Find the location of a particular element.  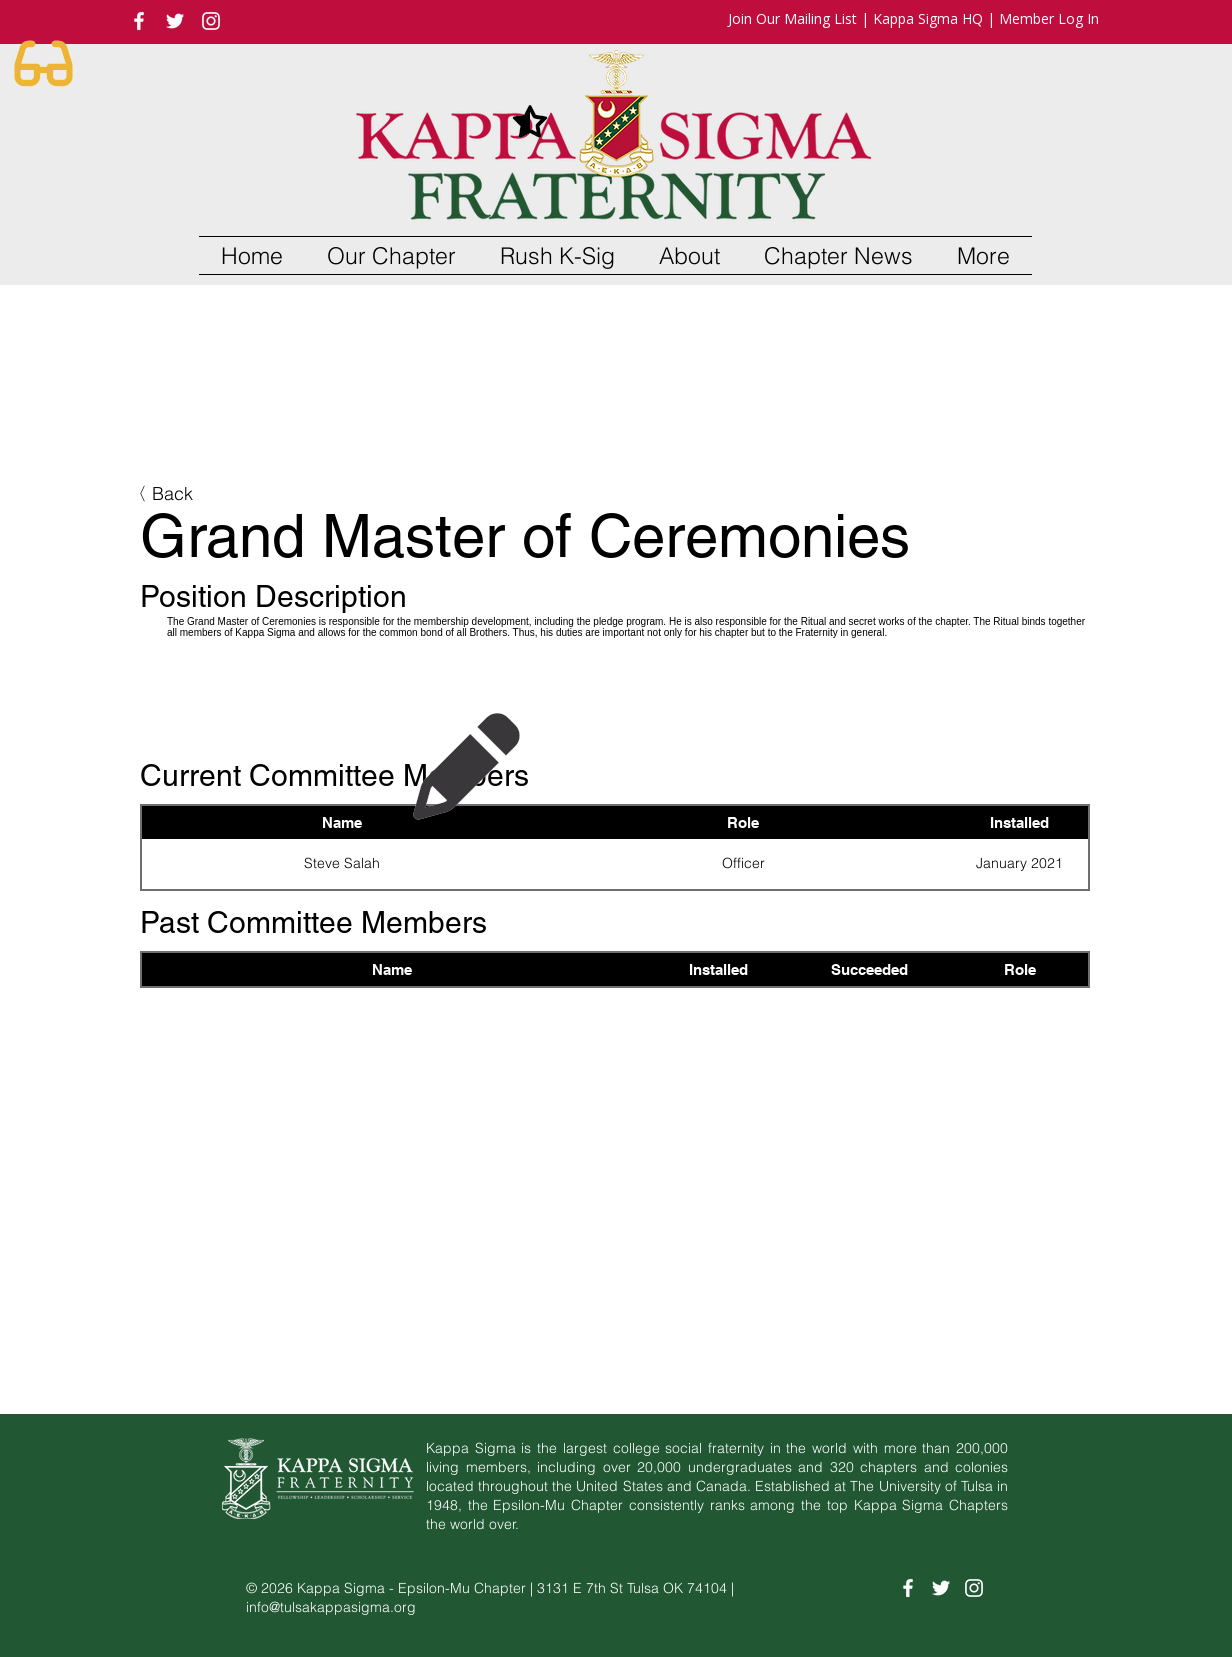

edit content or text is located at coordinates (466, 766).